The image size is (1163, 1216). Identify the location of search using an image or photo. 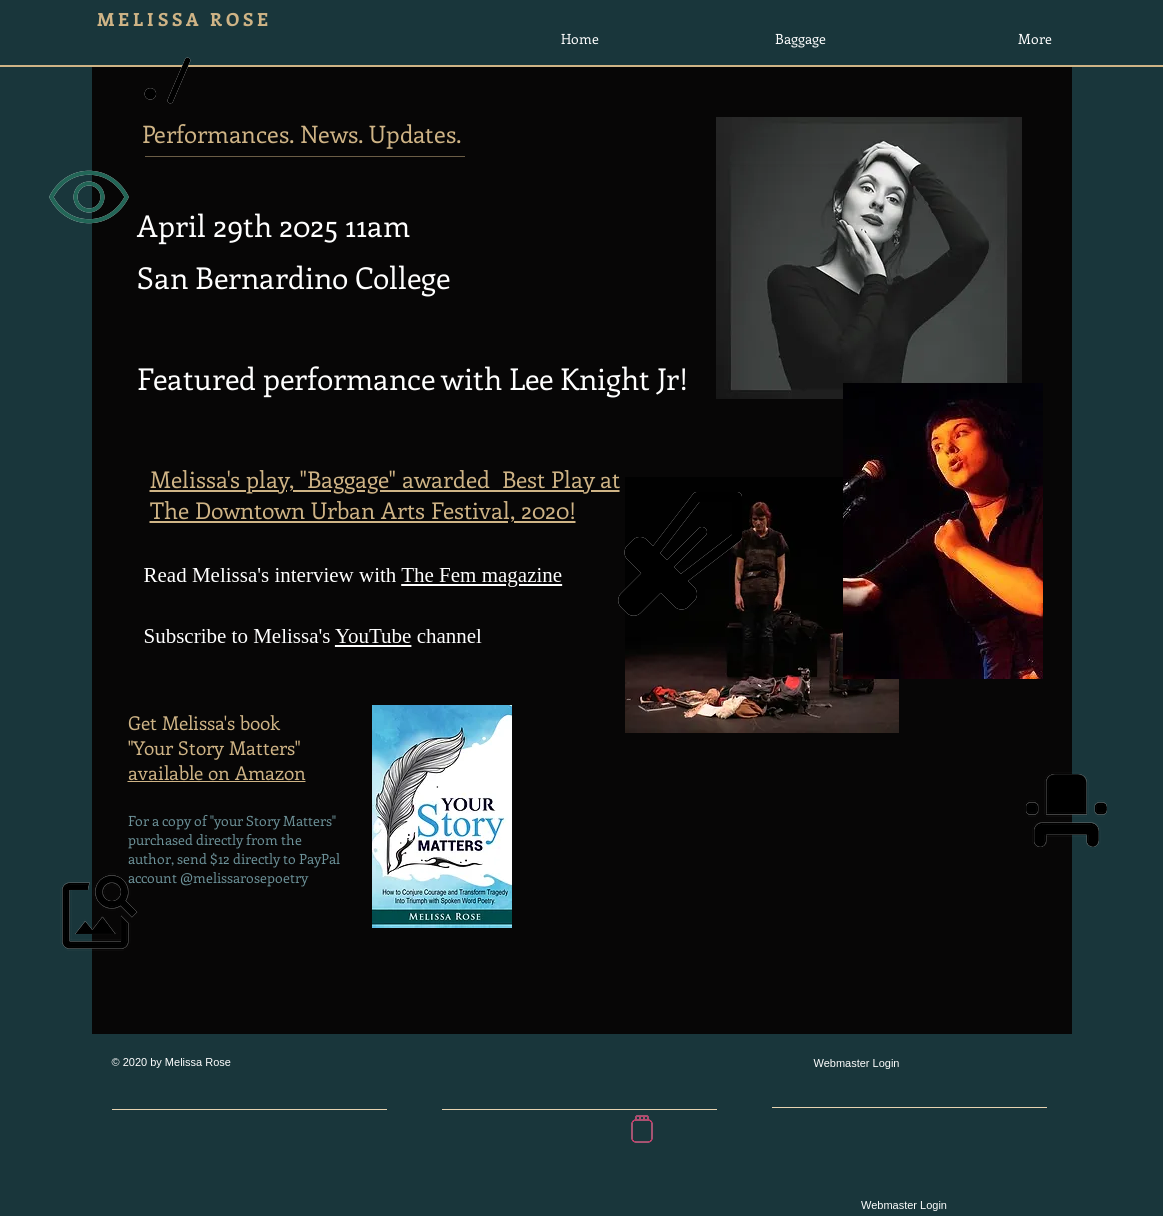
(99, 912).